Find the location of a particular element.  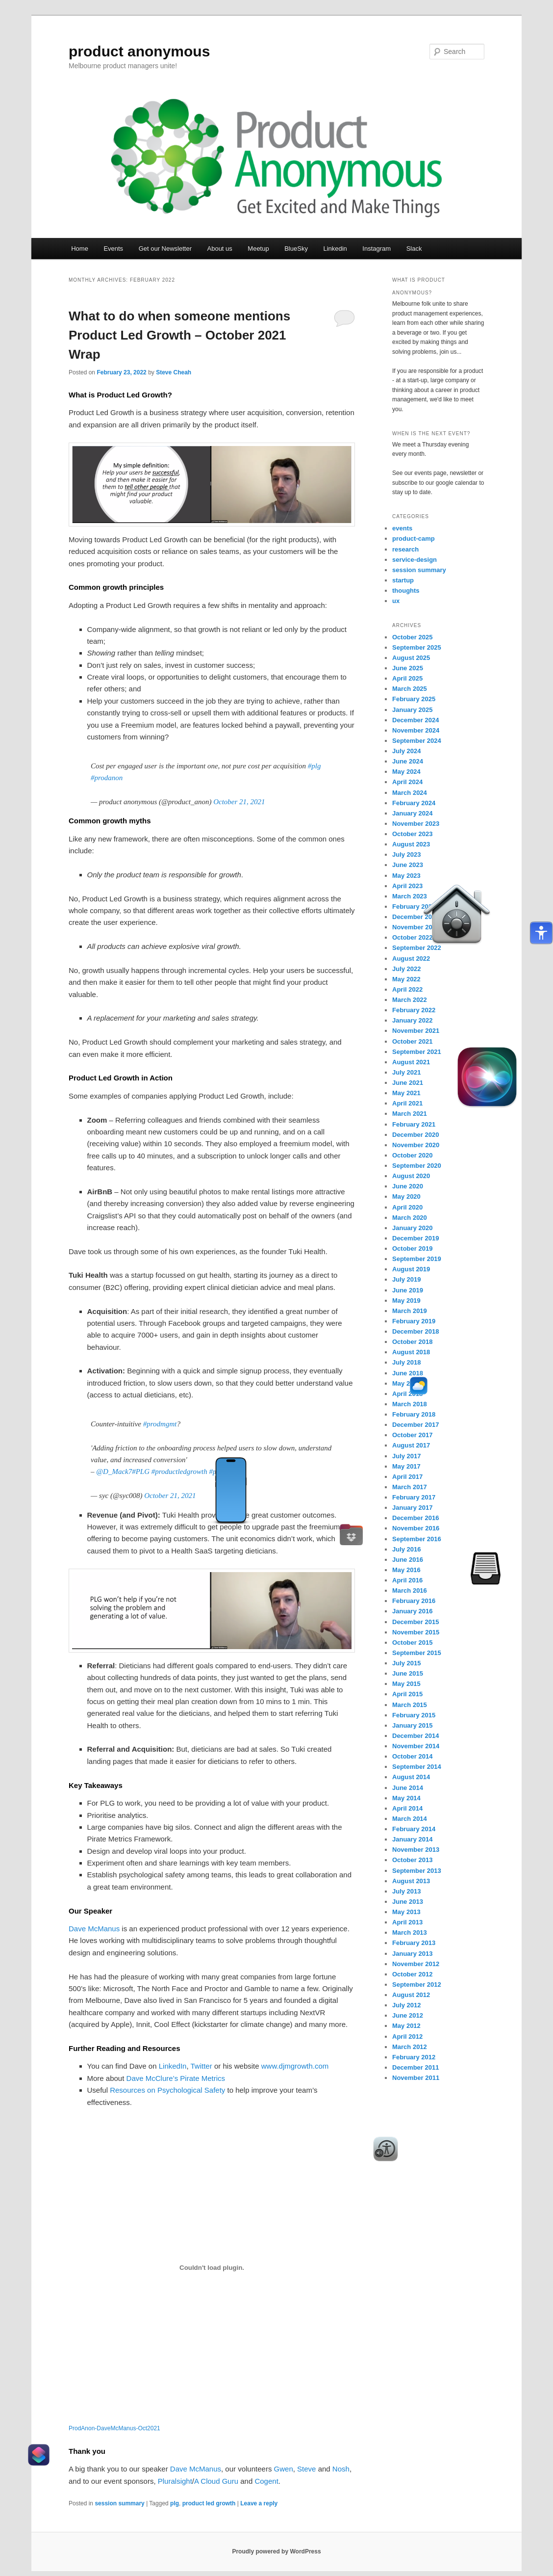

open accessibility settings is located at coordinates (541, 933).